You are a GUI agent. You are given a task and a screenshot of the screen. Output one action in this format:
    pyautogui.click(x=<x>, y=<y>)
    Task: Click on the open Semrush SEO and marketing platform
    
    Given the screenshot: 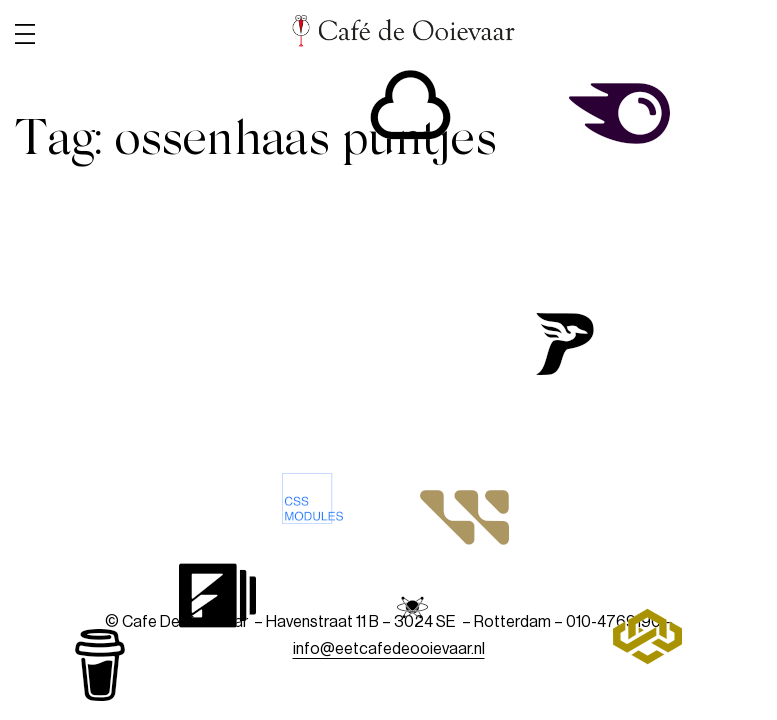 What is the action you would take?
    pyautogui.click(x=619, y=113)
    